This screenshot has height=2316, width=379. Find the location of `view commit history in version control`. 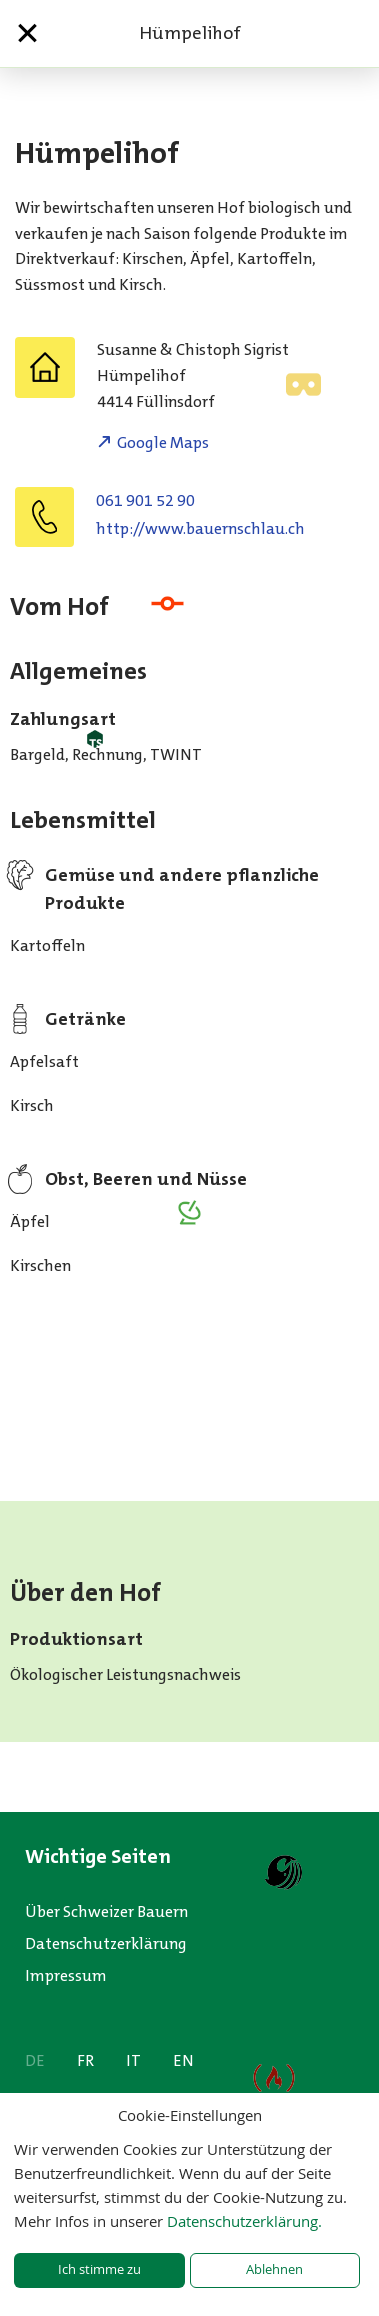

view commit history in version control is located at coordinates (167, 603).